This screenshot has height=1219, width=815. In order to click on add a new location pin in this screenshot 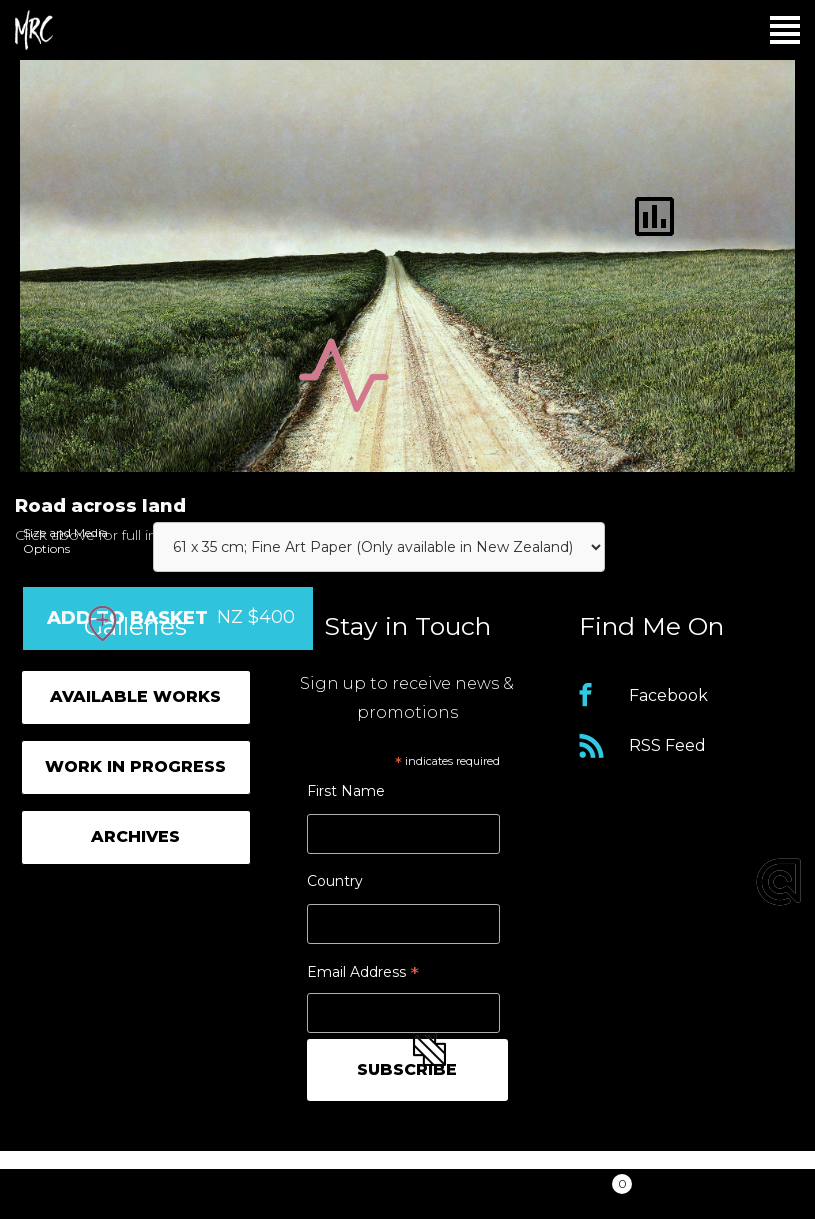, I will do `click(102, 623)`.